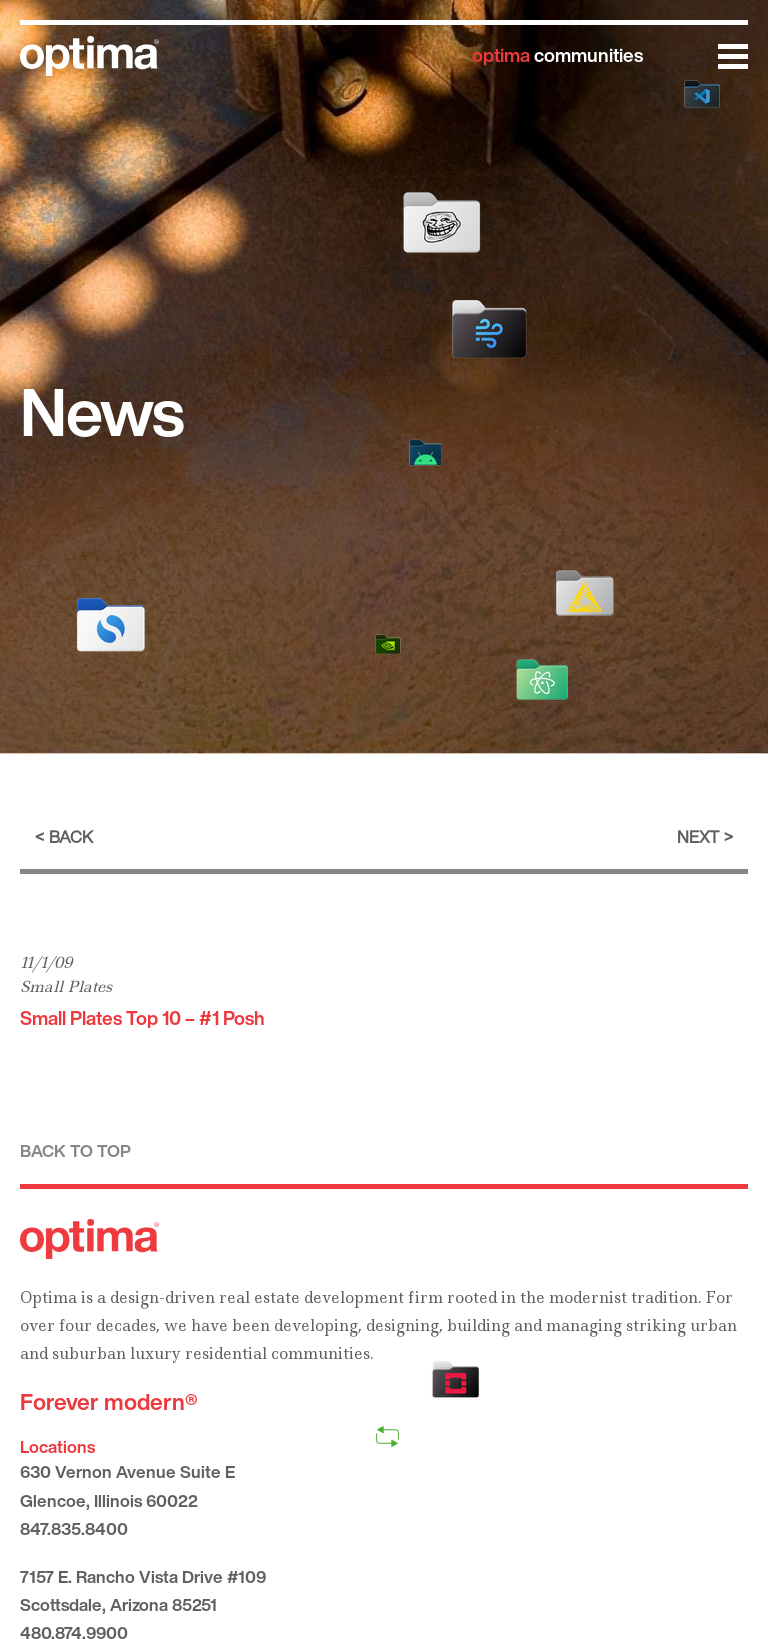 The width and height of the screenshot is (768, 1639). I want to click on open atom editor project folder, so click(542, 681).